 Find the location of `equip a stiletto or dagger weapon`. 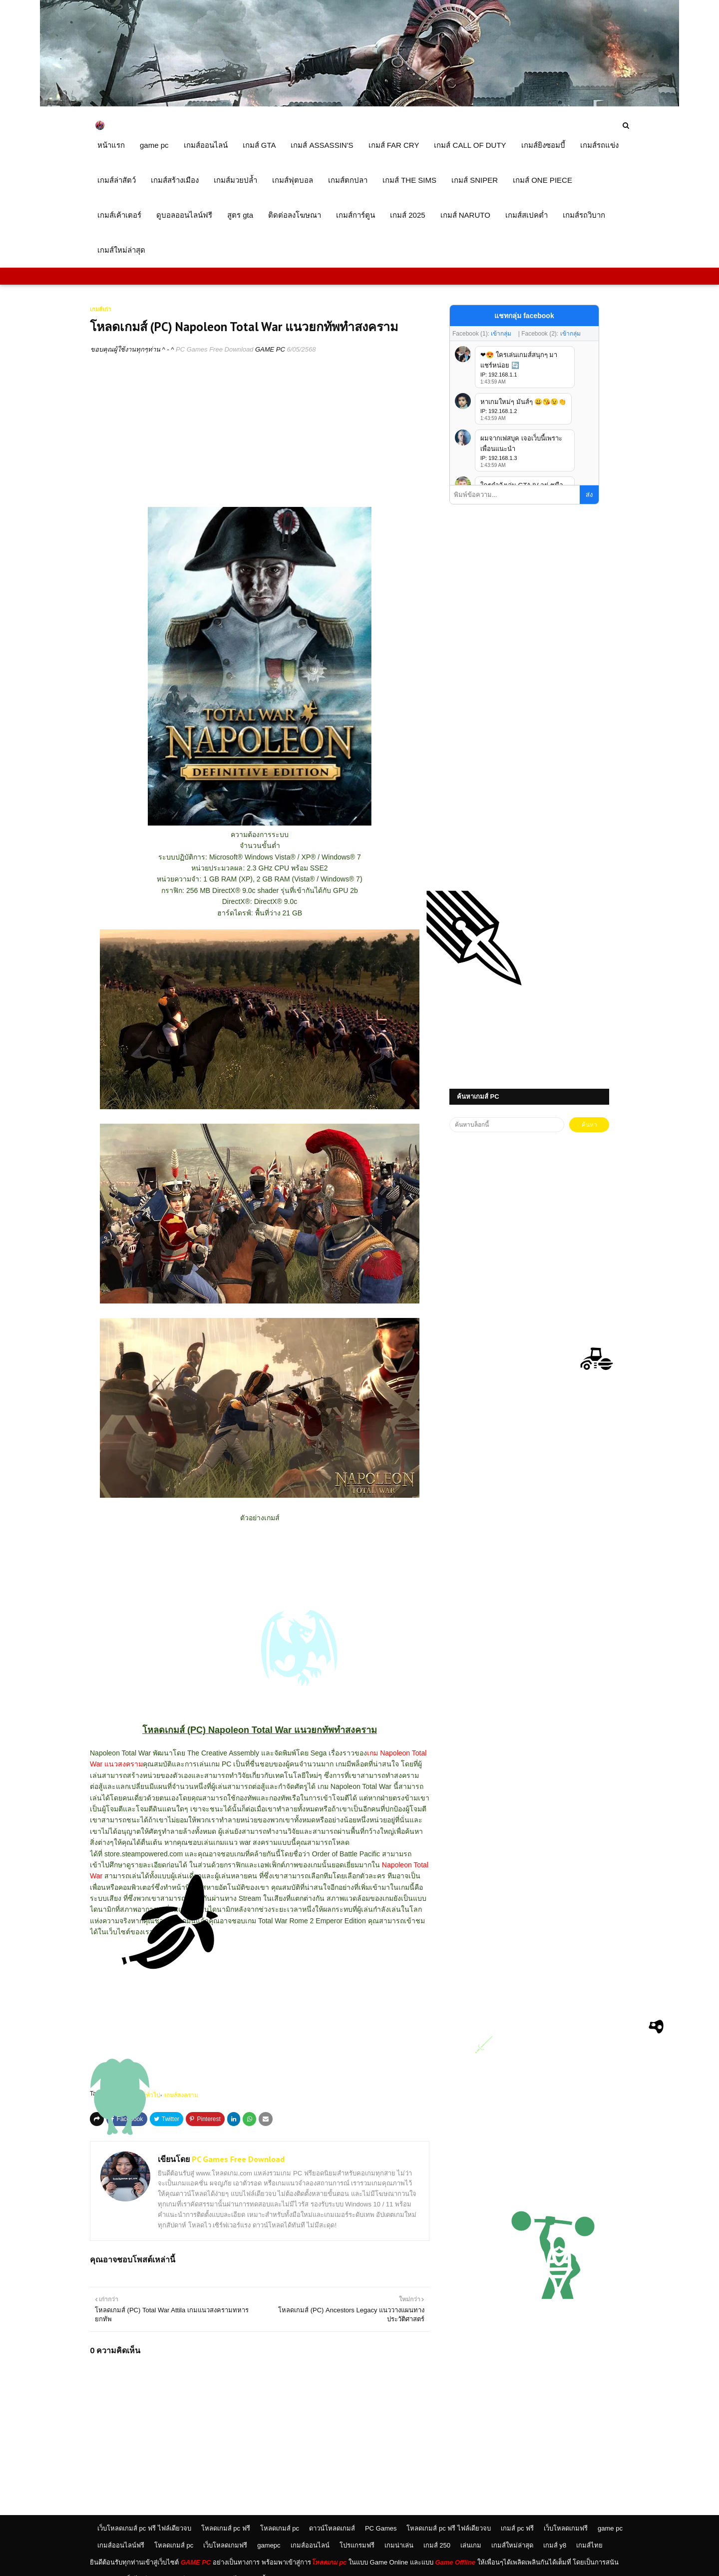

equip a stiletto or dagger weapon is located at coordinates (484, 2044).